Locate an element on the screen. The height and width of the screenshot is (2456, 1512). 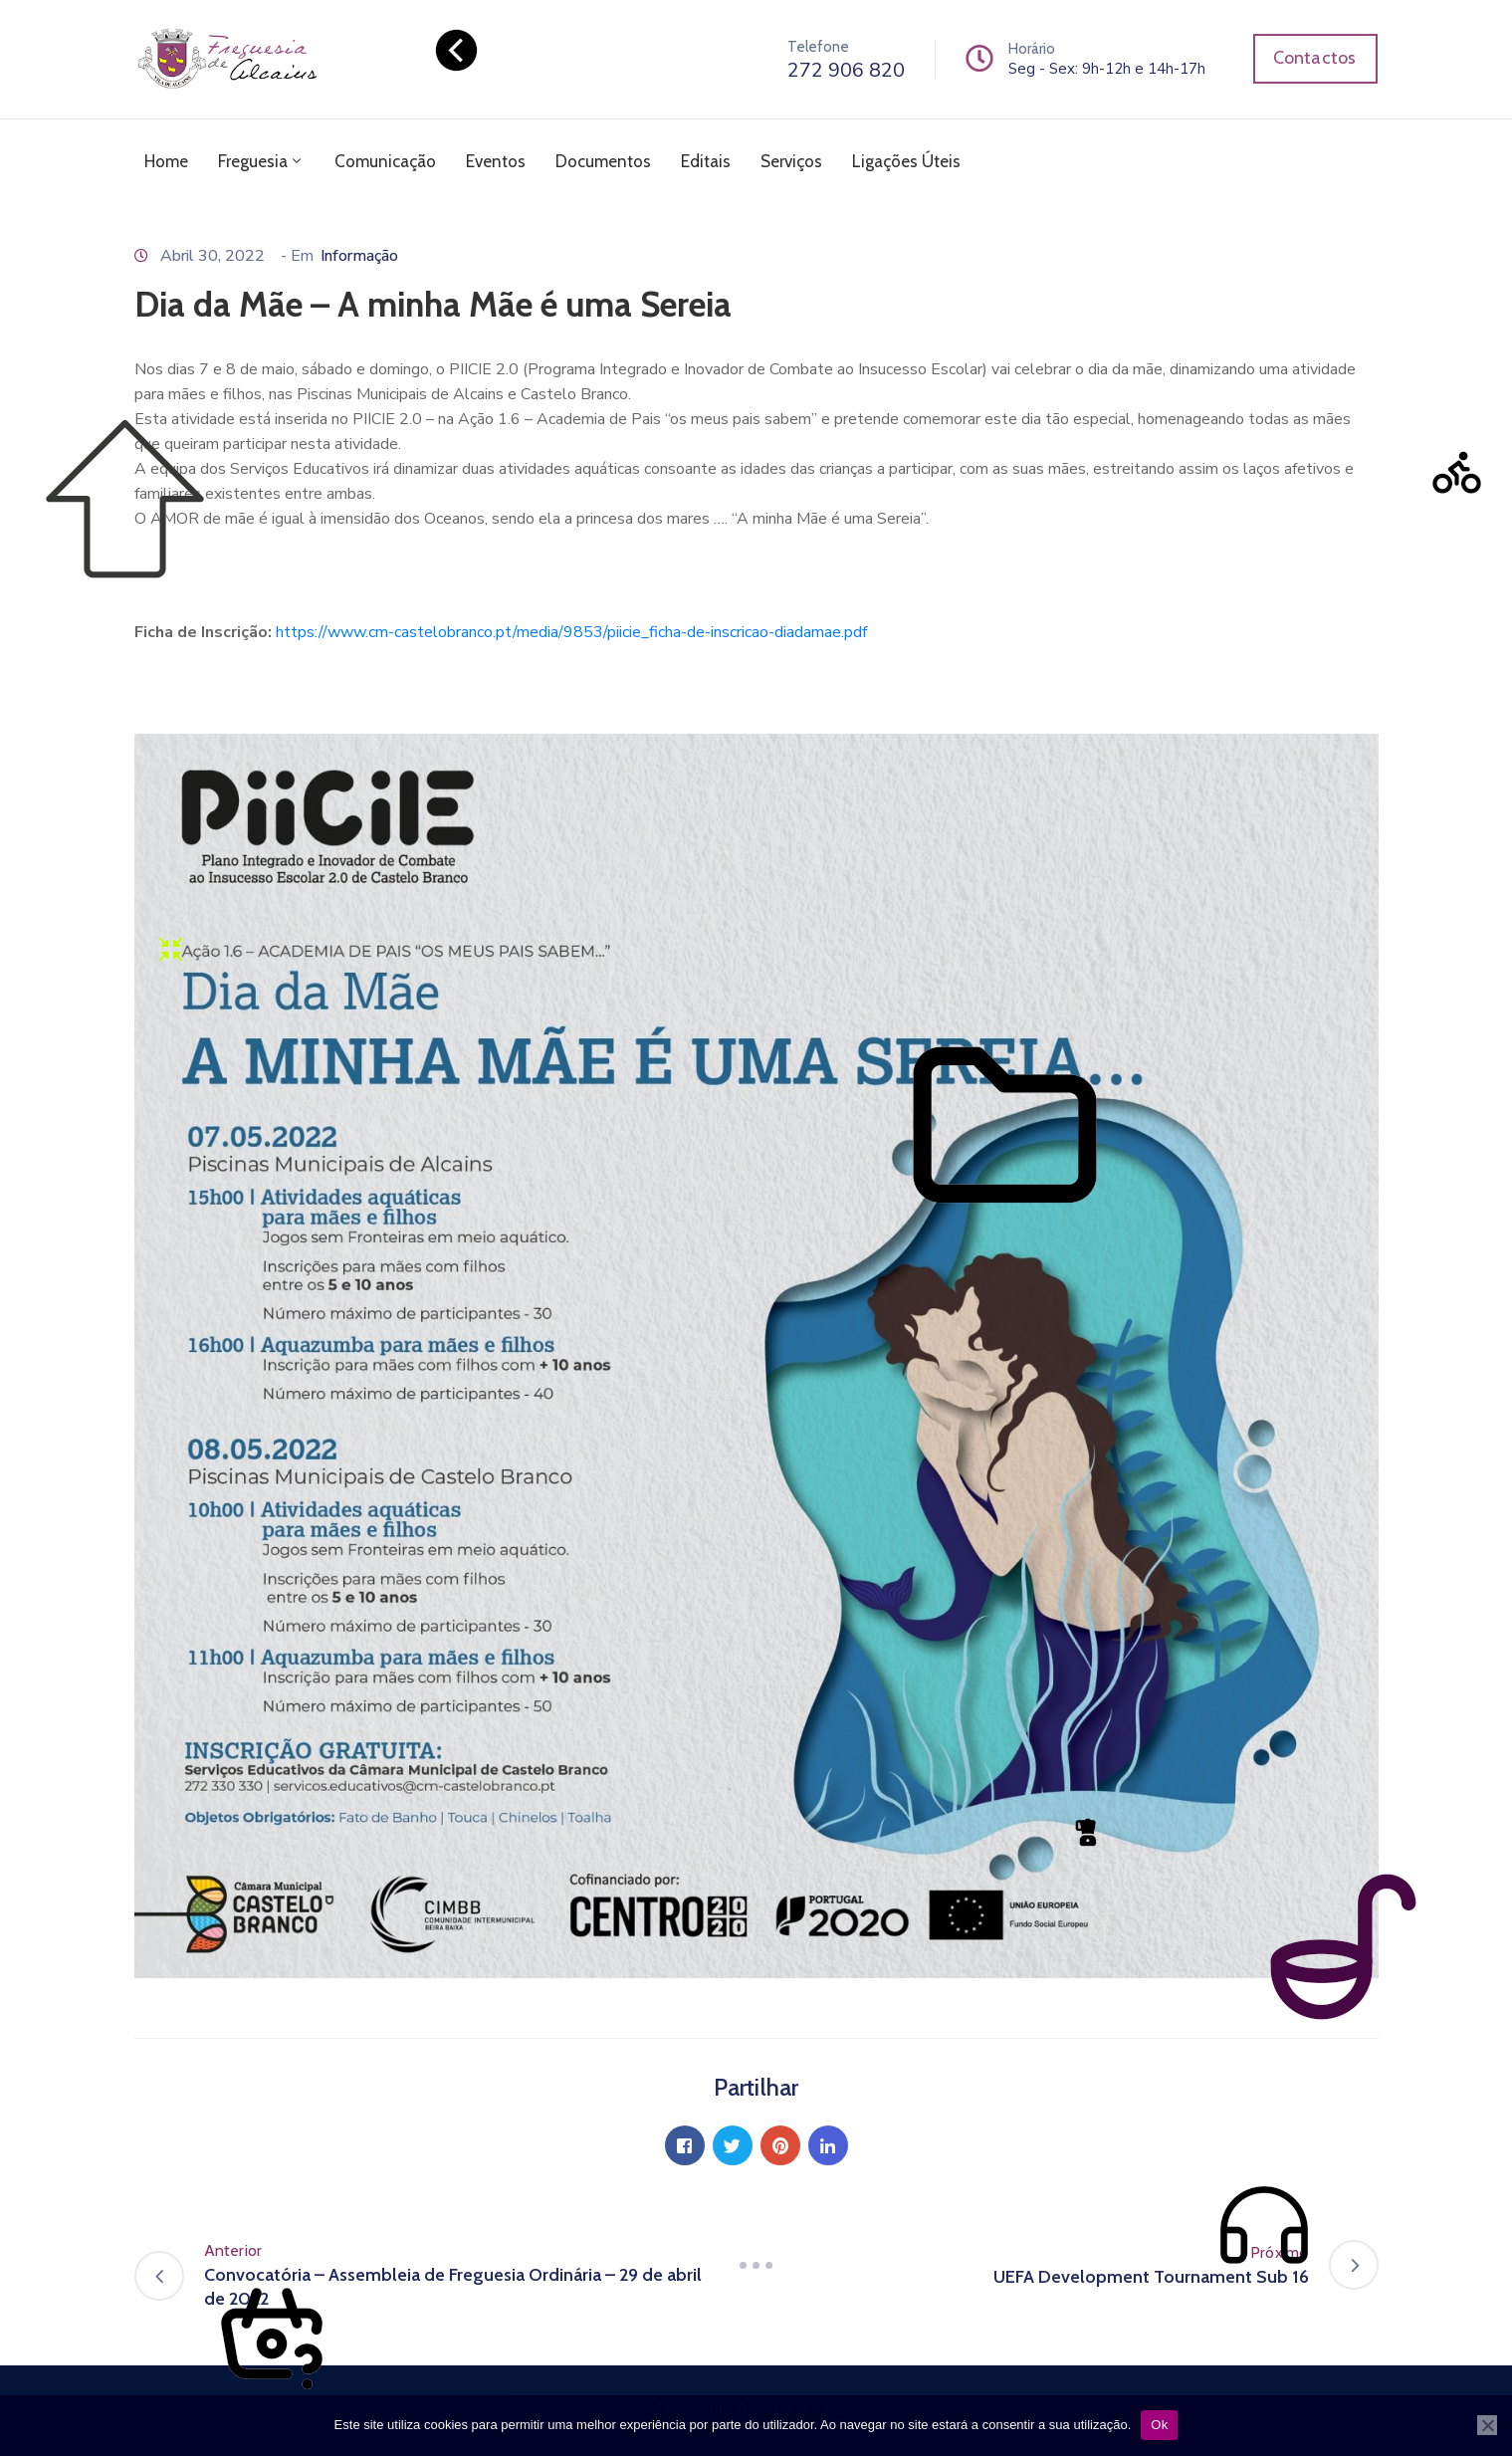
exit fullscreen mode is located at coordinates (170, 949).